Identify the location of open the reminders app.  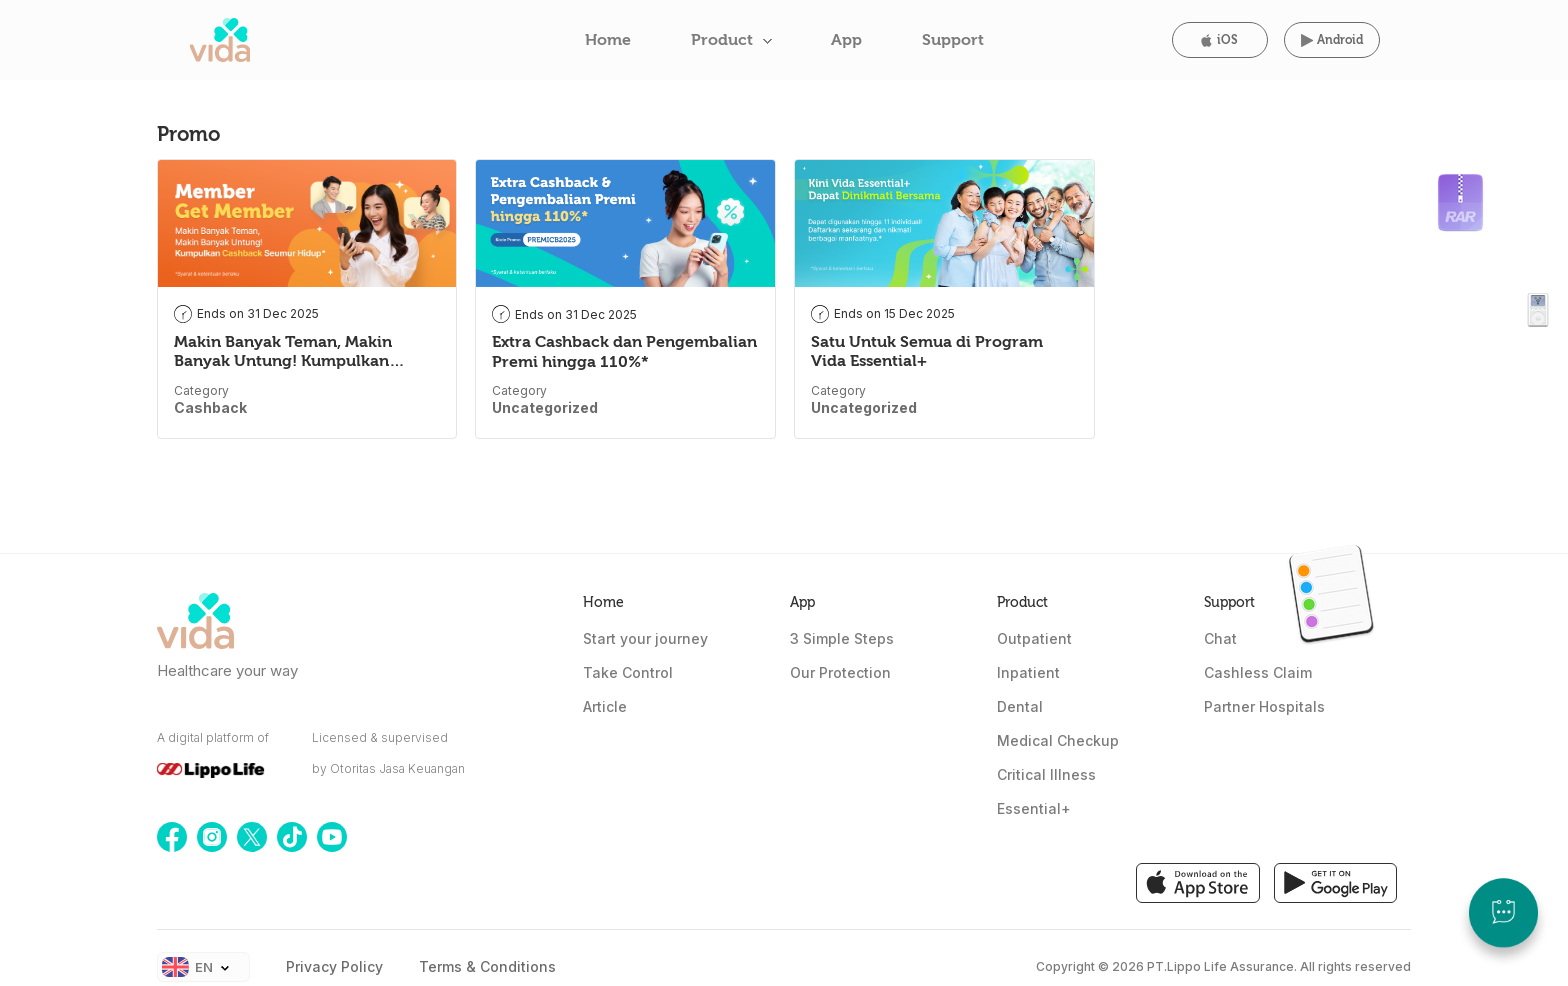
(1330, 594).